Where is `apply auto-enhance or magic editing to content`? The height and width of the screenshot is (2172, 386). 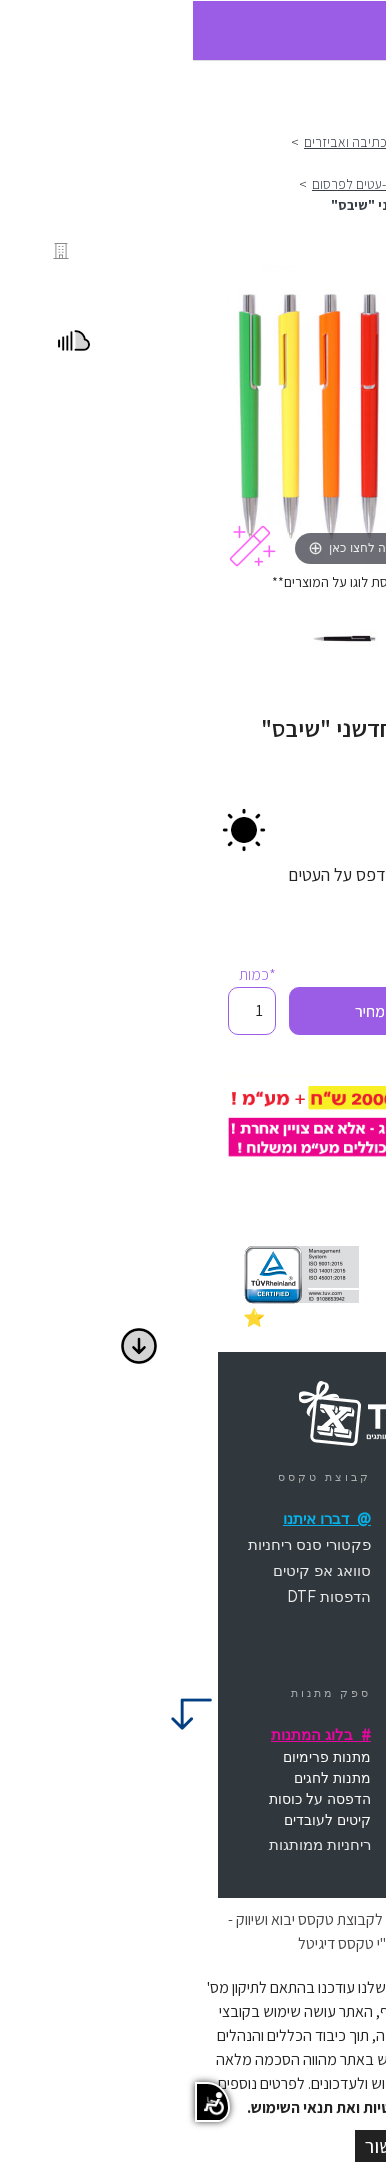
apply auto-enhance or magic editing to content is located at coordinates (250, 546).